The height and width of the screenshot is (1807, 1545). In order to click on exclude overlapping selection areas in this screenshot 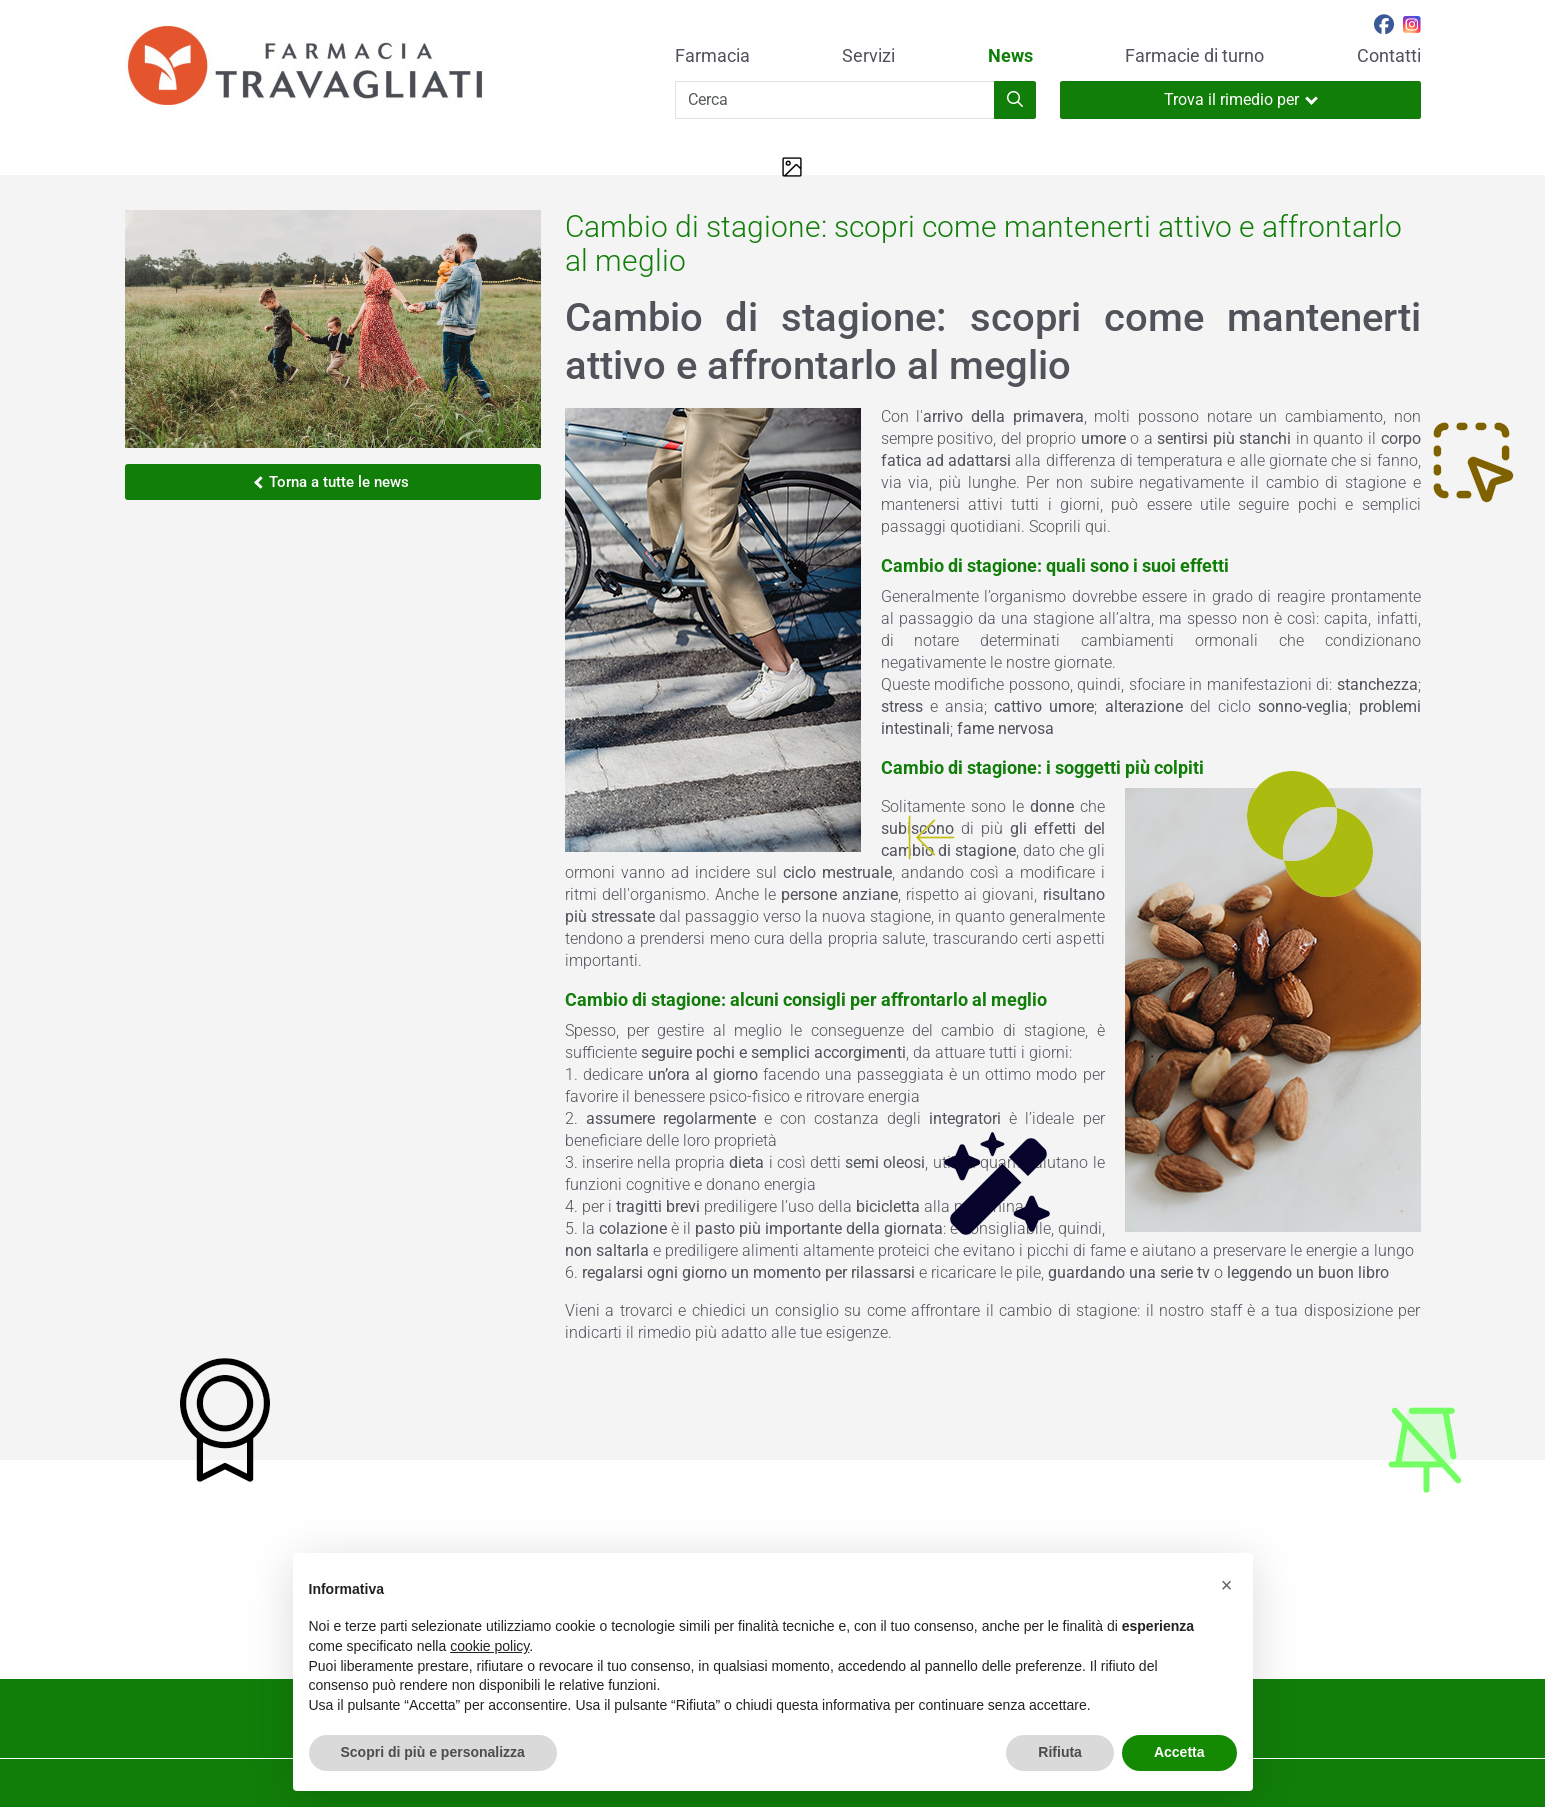, I will do `click(1310, 834)`.